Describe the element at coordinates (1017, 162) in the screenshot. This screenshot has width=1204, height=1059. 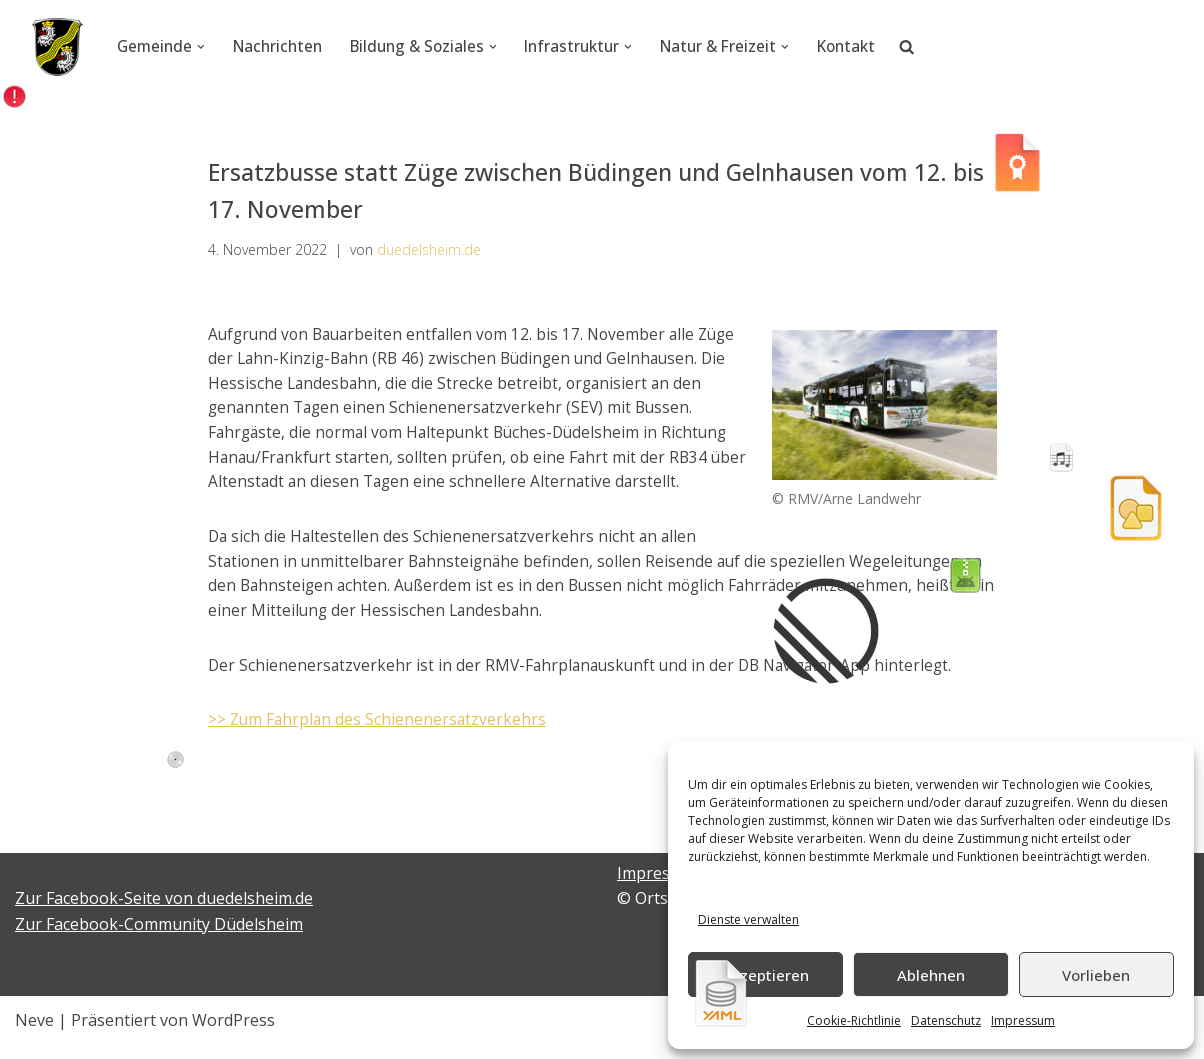
I see `a certificate or credential file` at that location.